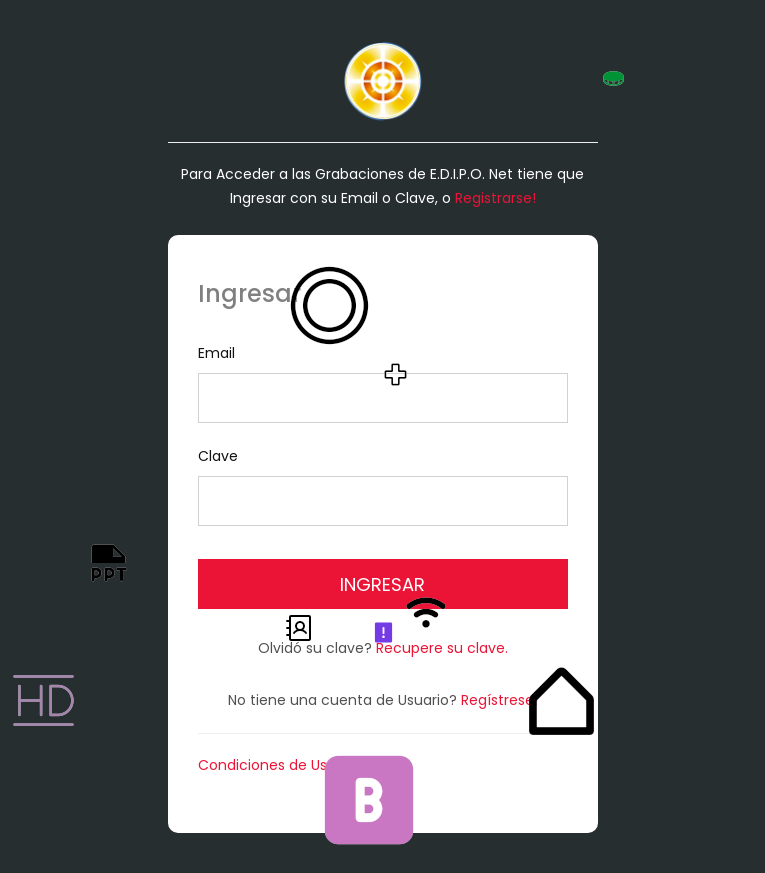 The height and width of the screenshot is (873, 765). Describe the element at coordinates (108, 564) in the screenshot. I see `open a PowerPoint presentation file` at that location.